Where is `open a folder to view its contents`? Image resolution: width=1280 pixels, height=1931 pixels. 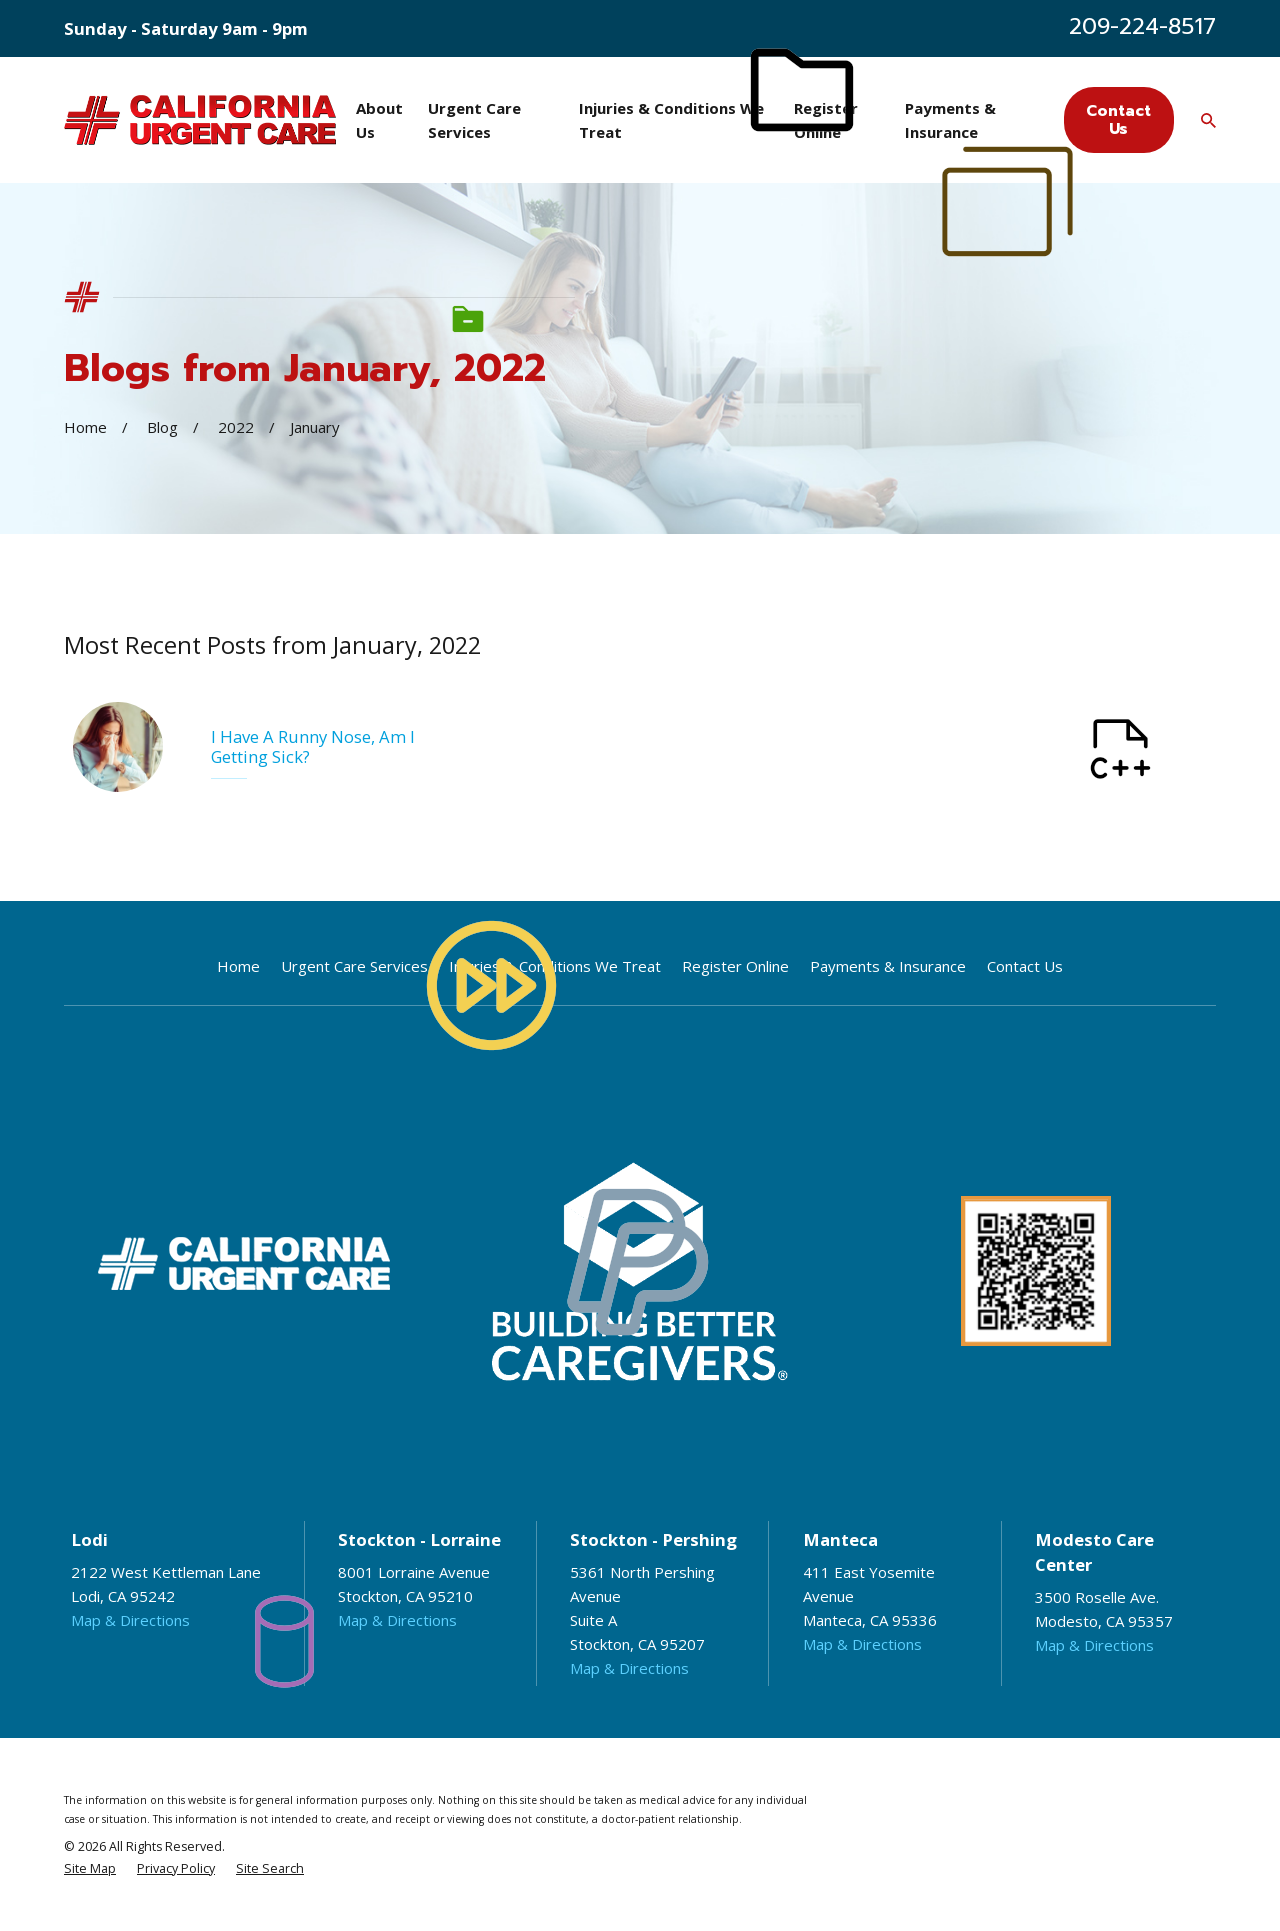 open a folder to view its contents is located at coordinates (802, 88).